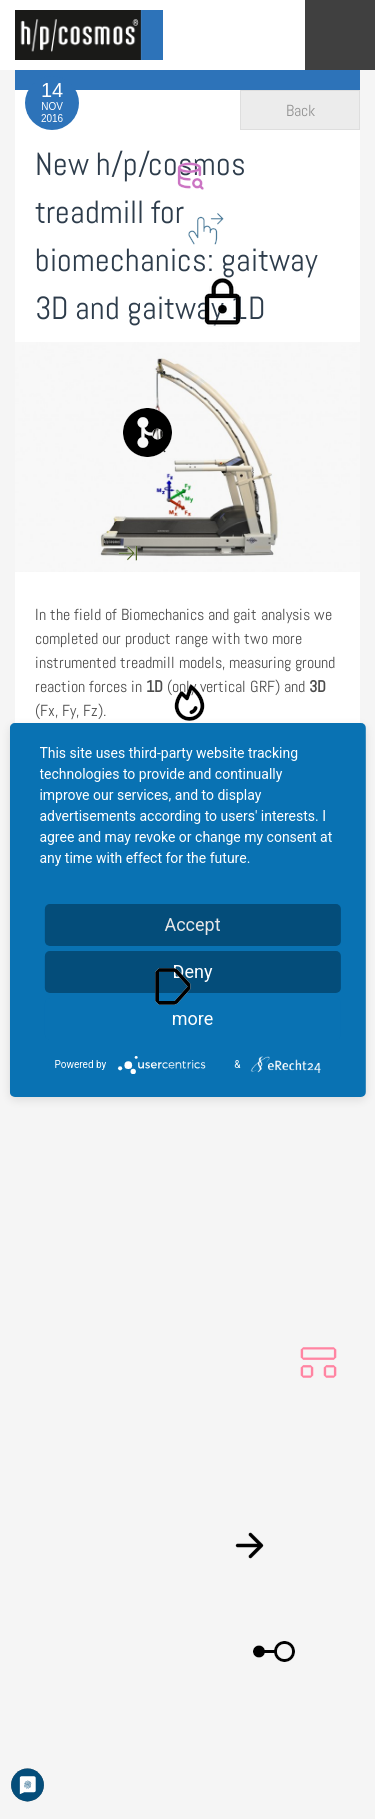 This screenshot has width=375, height=1819. Describe the element at coordinates (222, 302) in the screenshot. I see `indicates a secure connection` at that location.